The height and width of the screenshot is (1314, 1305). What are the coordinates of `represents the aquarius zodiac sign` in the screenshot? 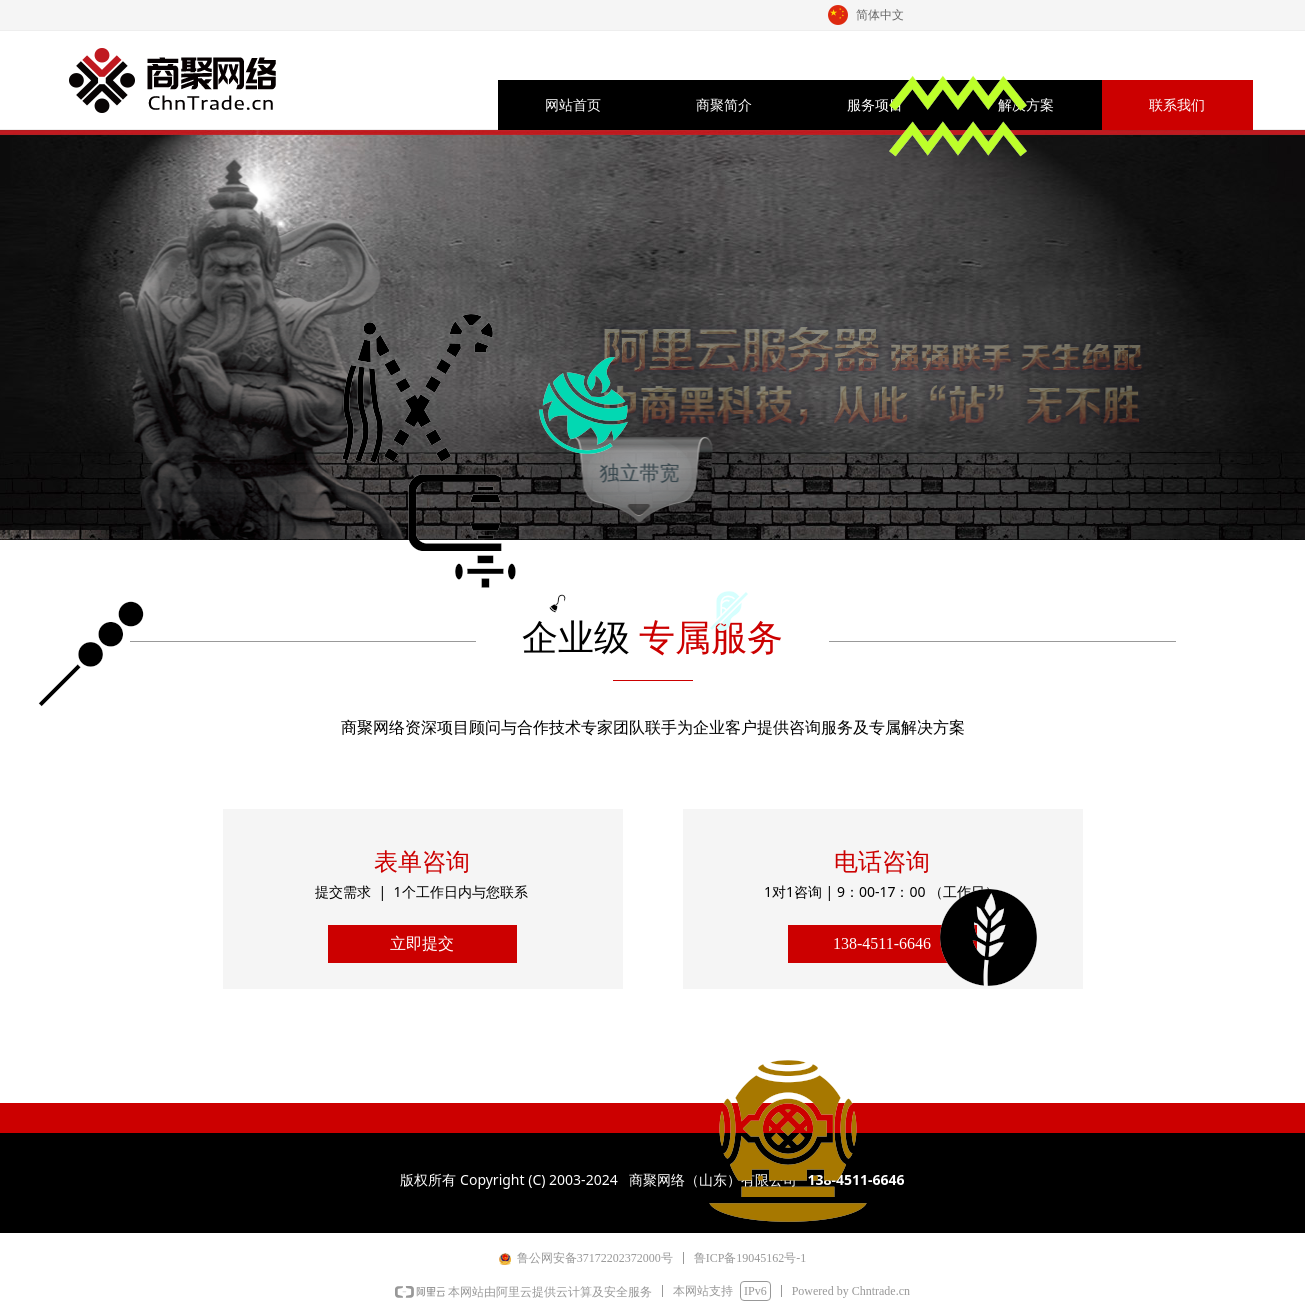 It's located at (958, 116).